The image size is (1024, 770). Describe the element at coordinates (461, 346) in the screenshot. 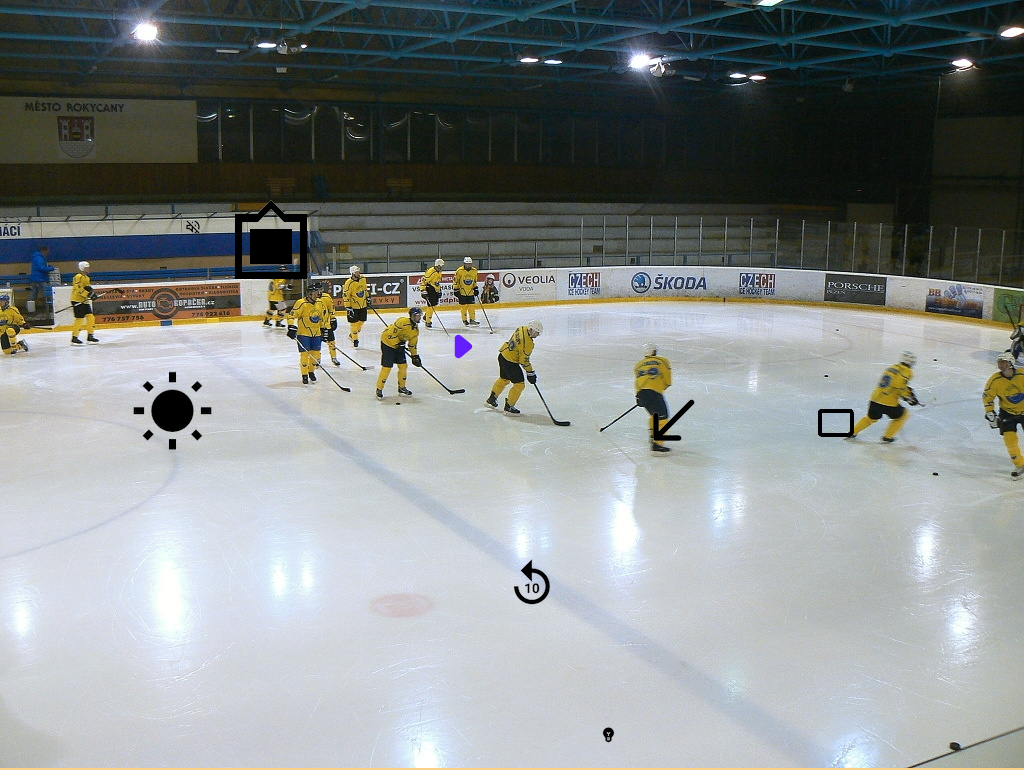

I see `go to next item or screen` at that location.